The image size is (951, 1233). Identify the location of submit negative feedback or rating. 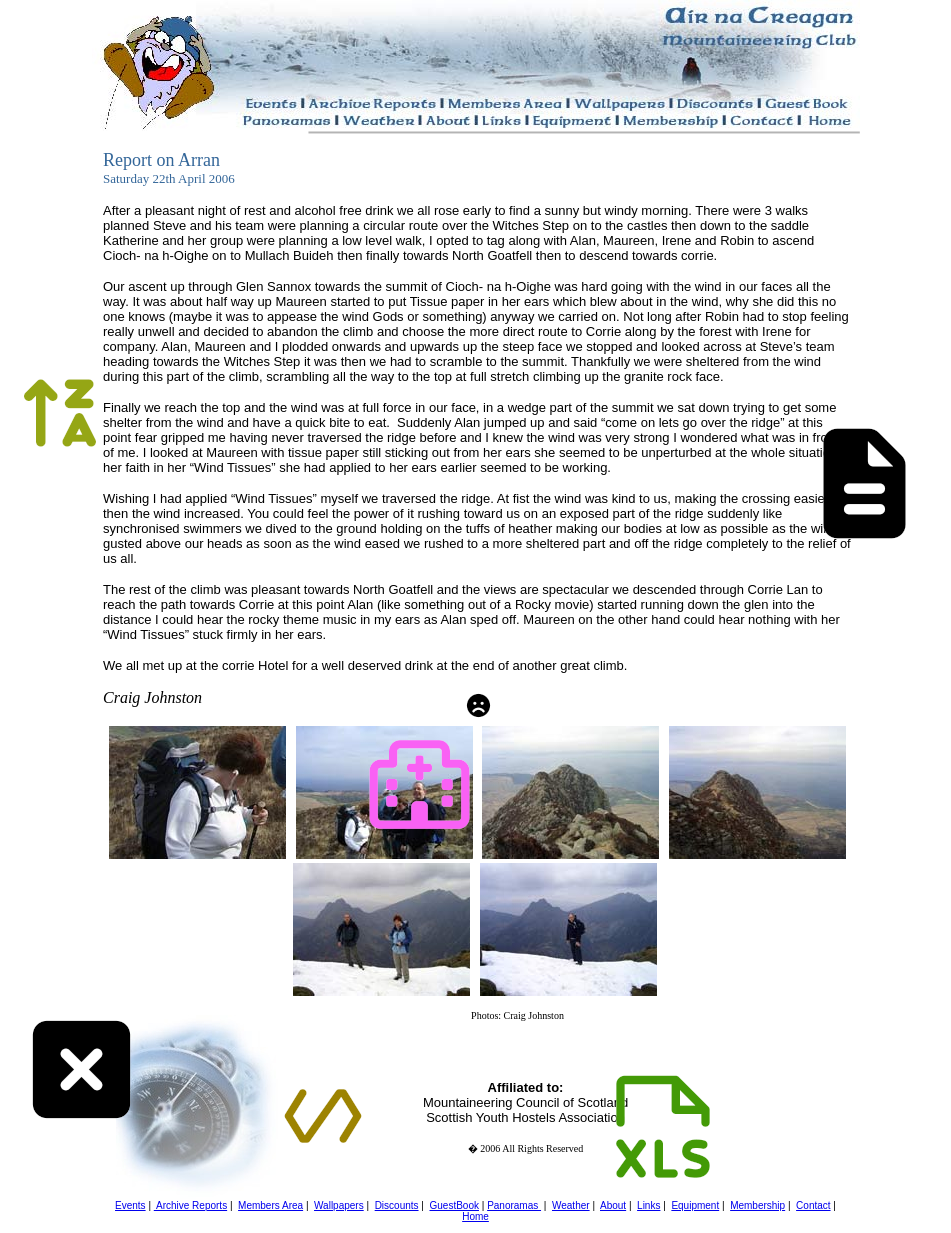
(478, 705).